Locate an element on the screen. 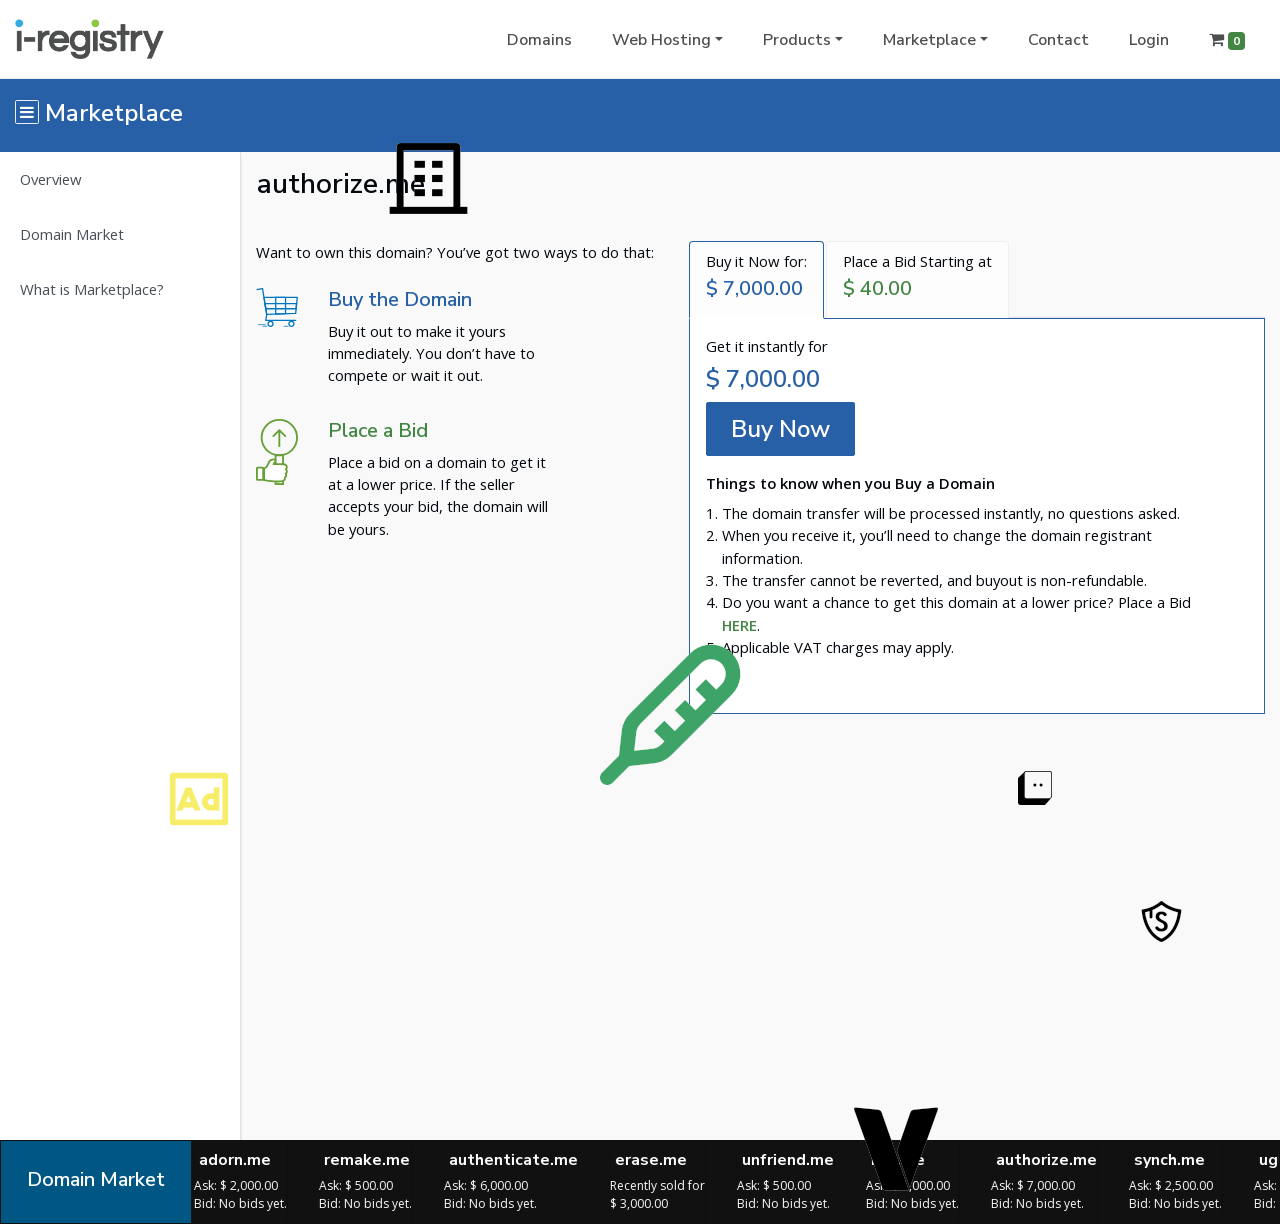  BentoML platform logo is located at coordinates (1035, 788).